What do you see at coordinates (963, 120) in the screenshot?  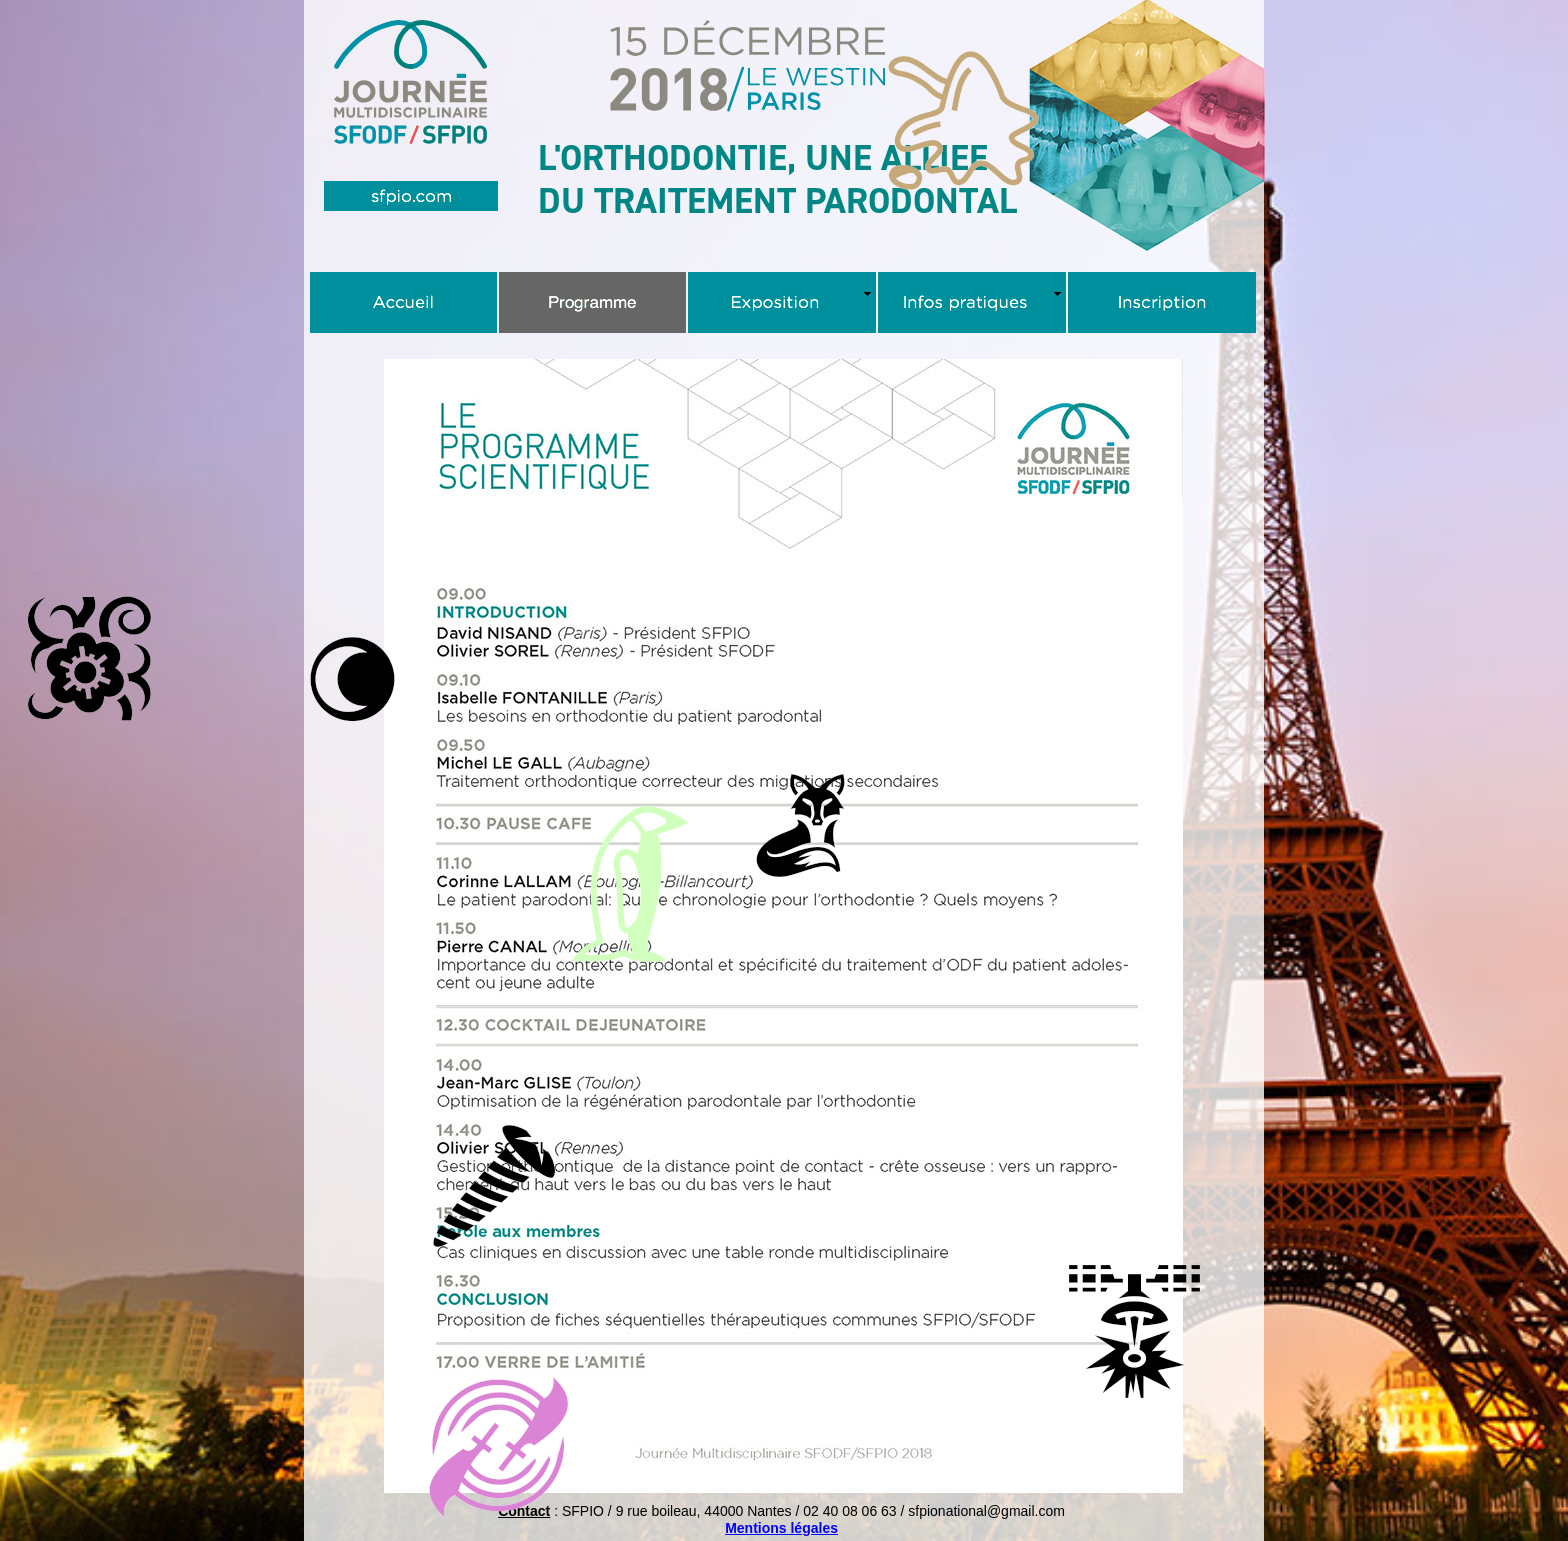 I see `slime or goo enemy in a game interface` at bounding box center [963, 120].